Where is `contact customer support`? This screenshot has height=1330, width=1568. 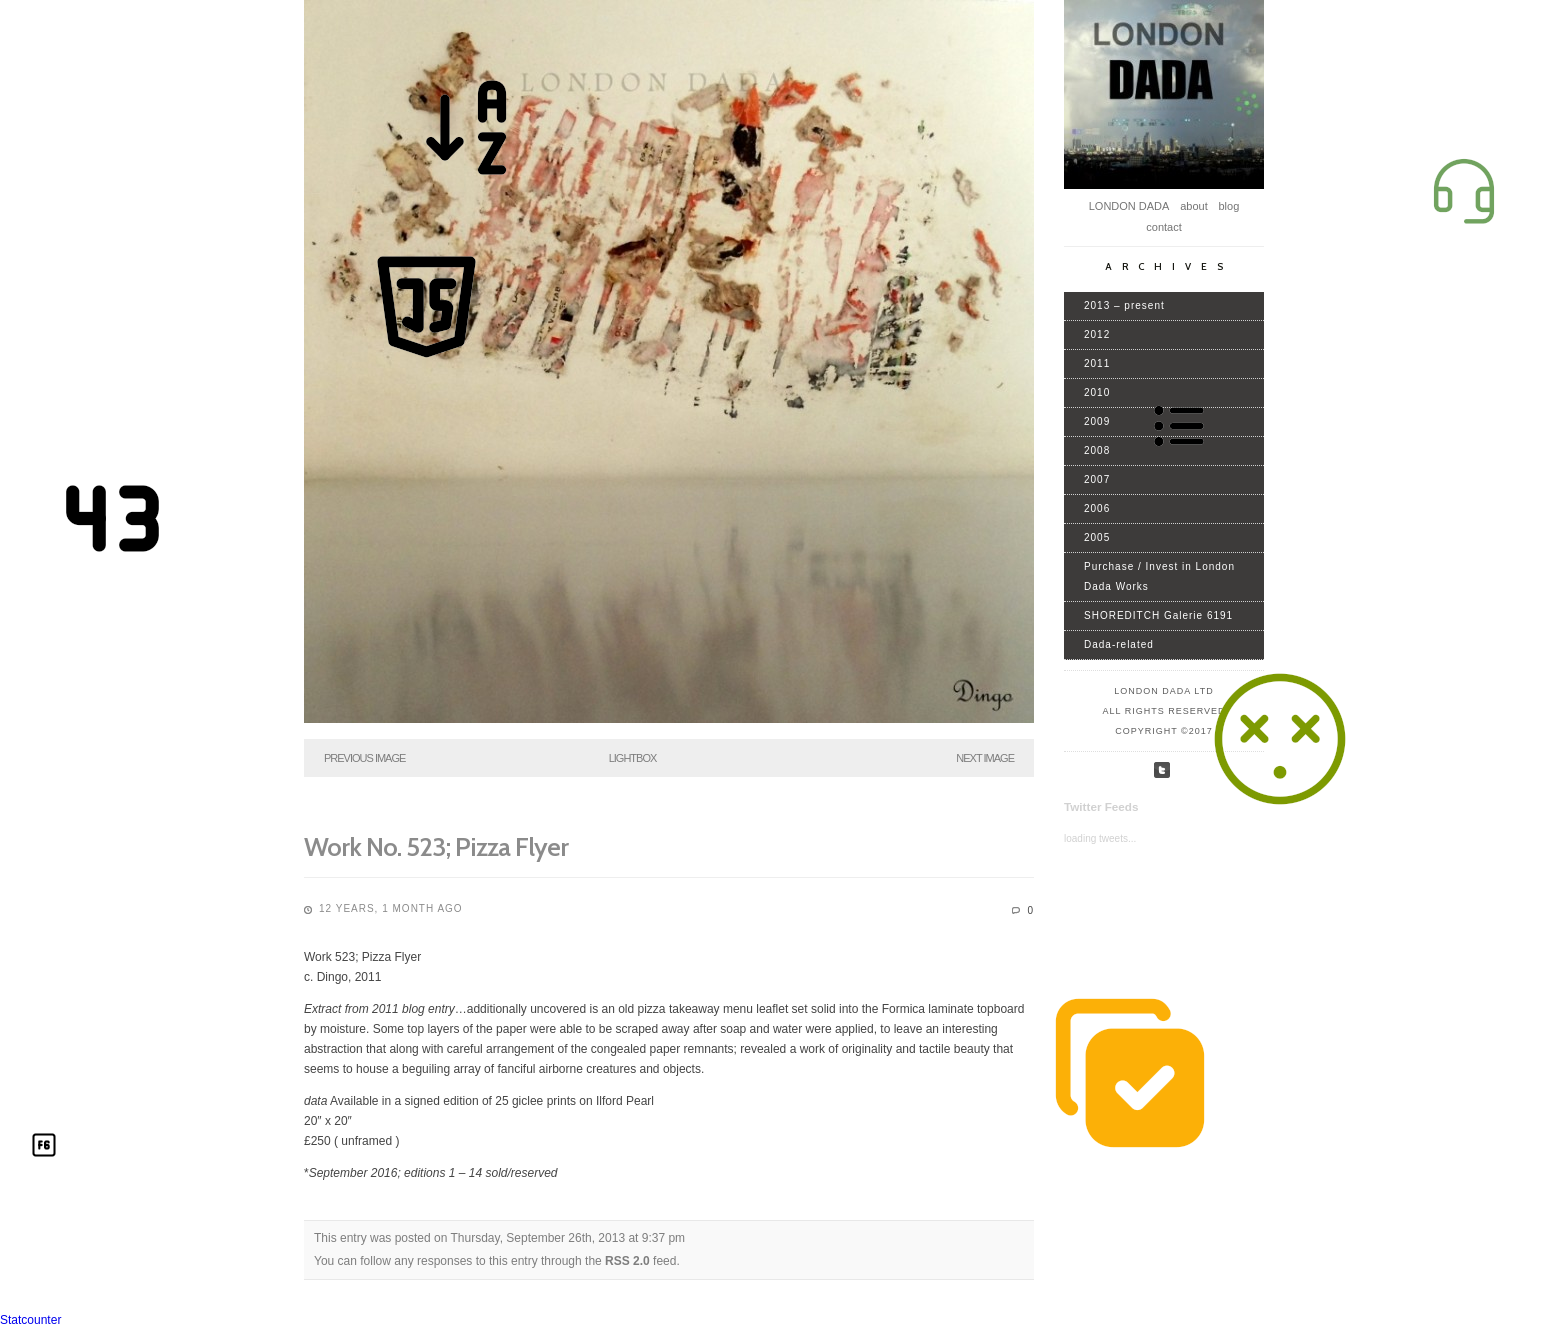 contact customer support is located at coordinates (1464, 189).